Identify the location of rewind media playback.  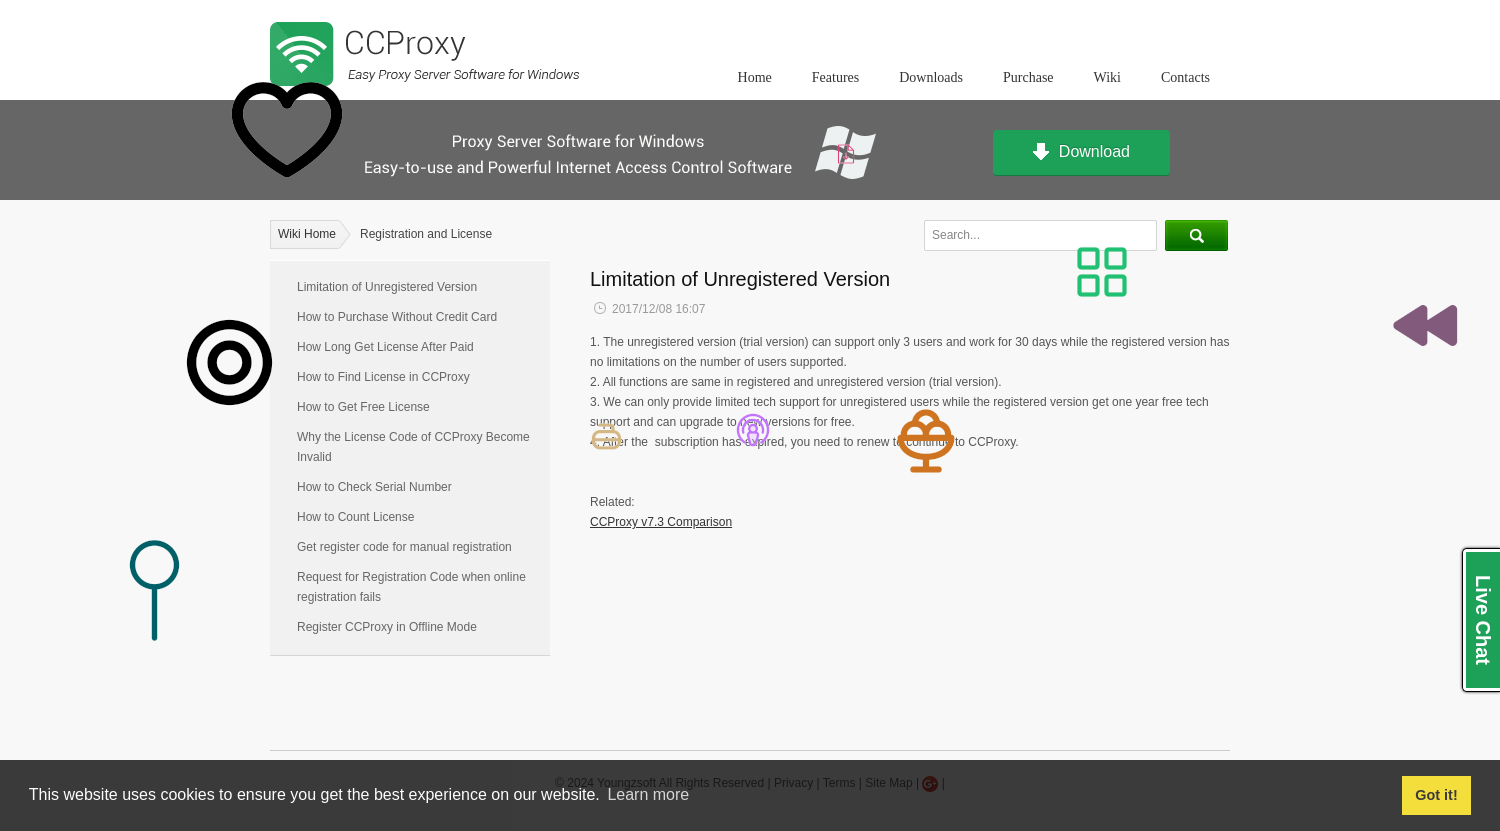
(1427, 325).